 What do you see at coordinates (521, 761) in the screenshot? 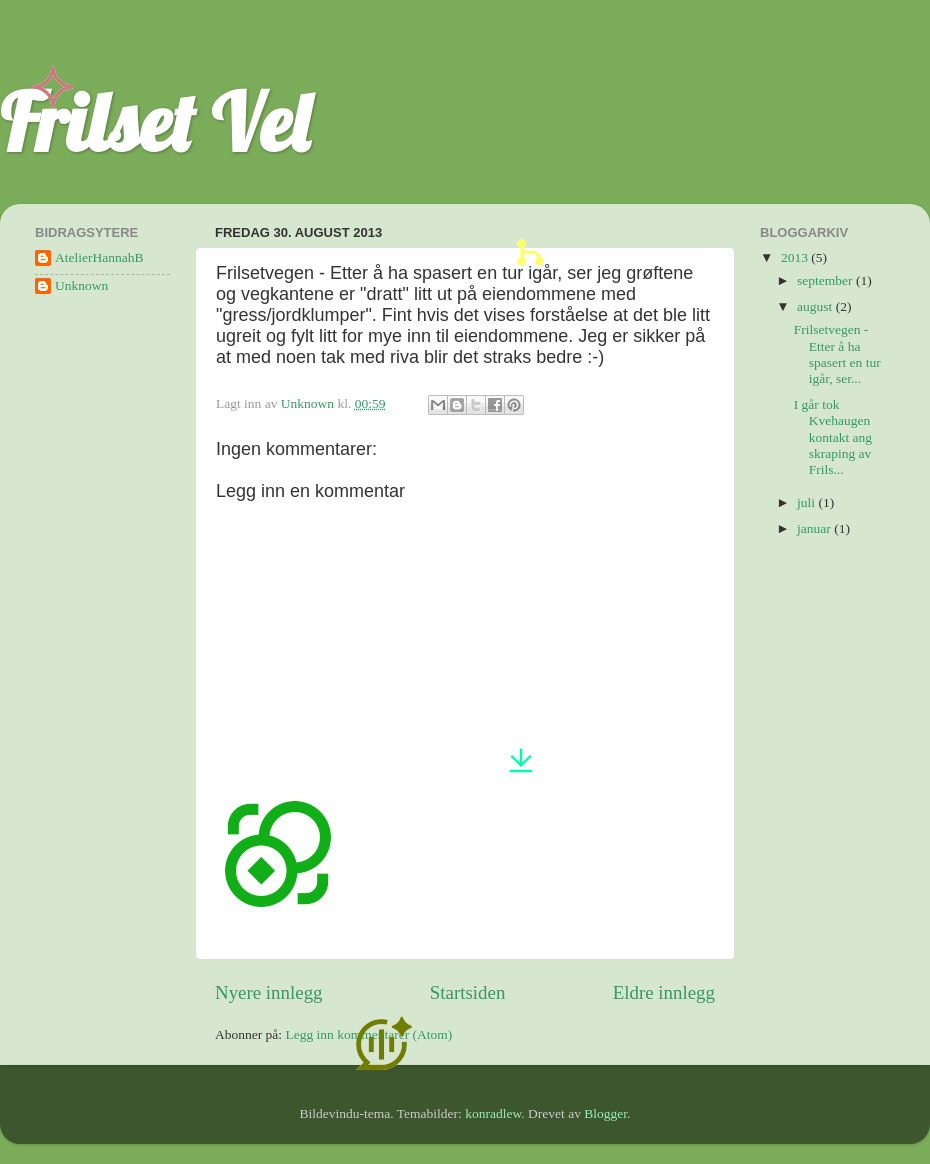
I see `download a file or document` at bounding box center [521, 761].